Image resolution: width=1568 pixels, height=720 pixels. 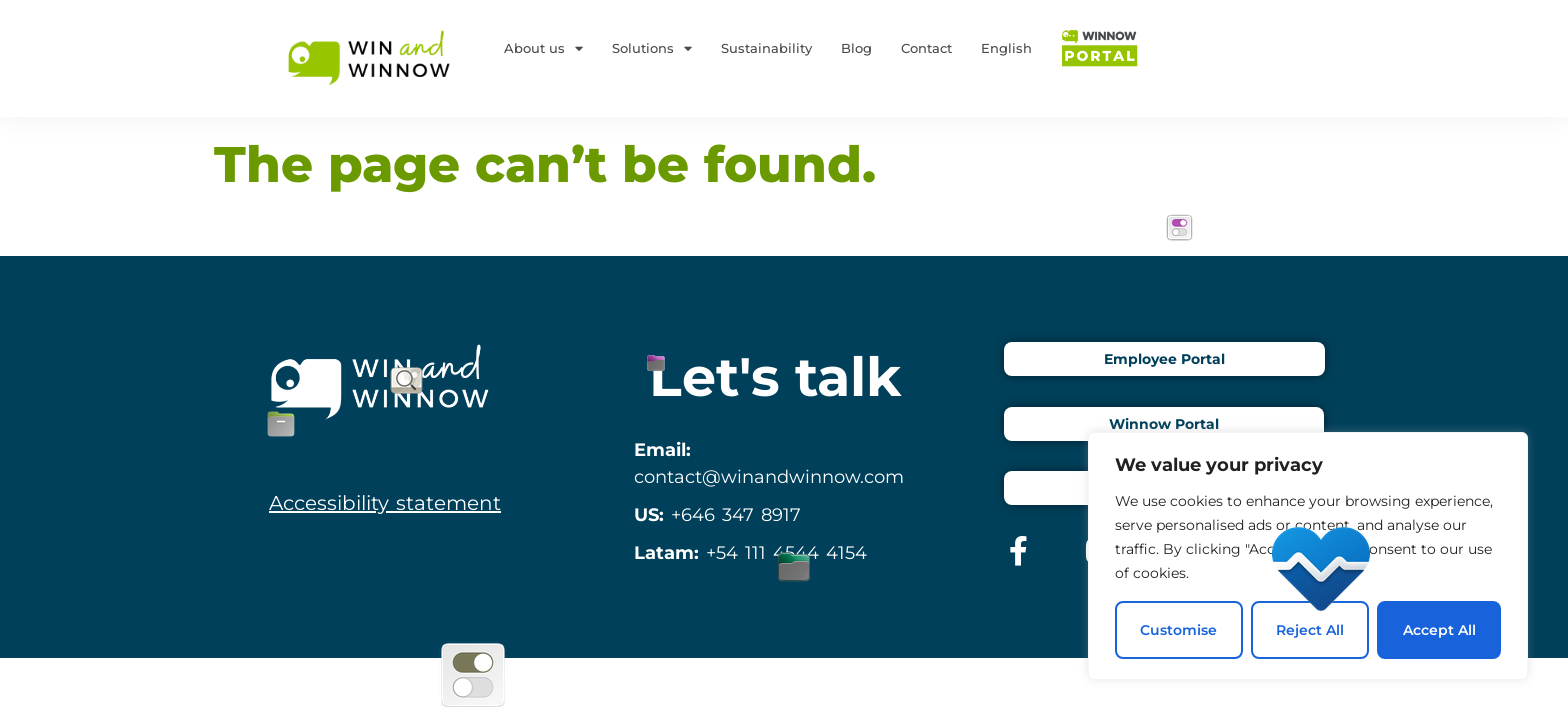 What do you see at coordinates (1321, 568) in the screenshot?
I see `open the health app` at bounding box center [1321, 568].